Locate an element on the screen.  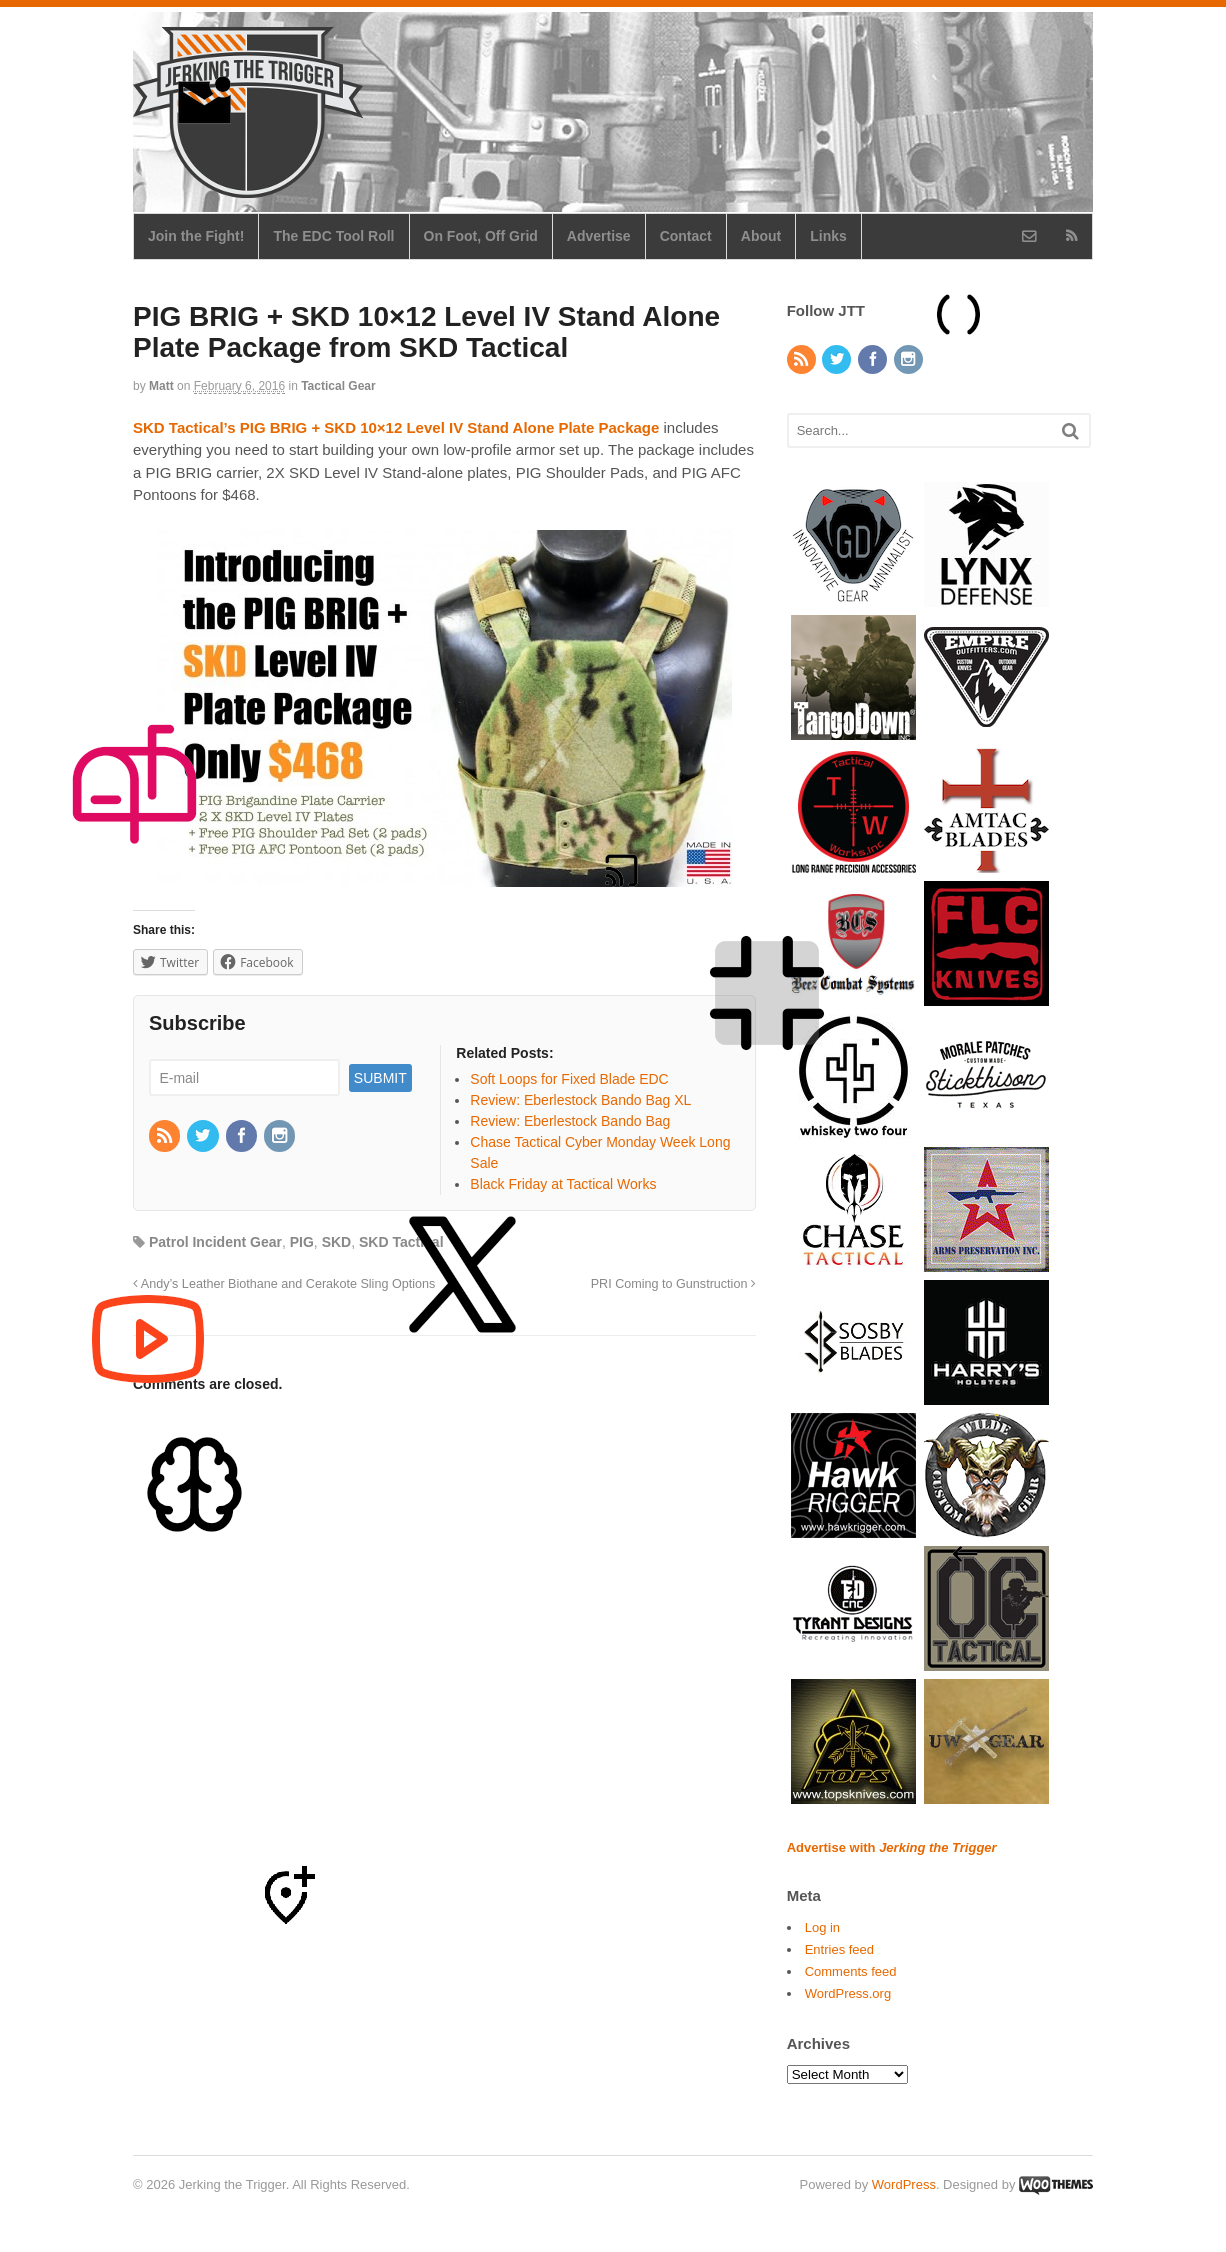
access your mailbox or inbox is located at coordinates (134, 786).